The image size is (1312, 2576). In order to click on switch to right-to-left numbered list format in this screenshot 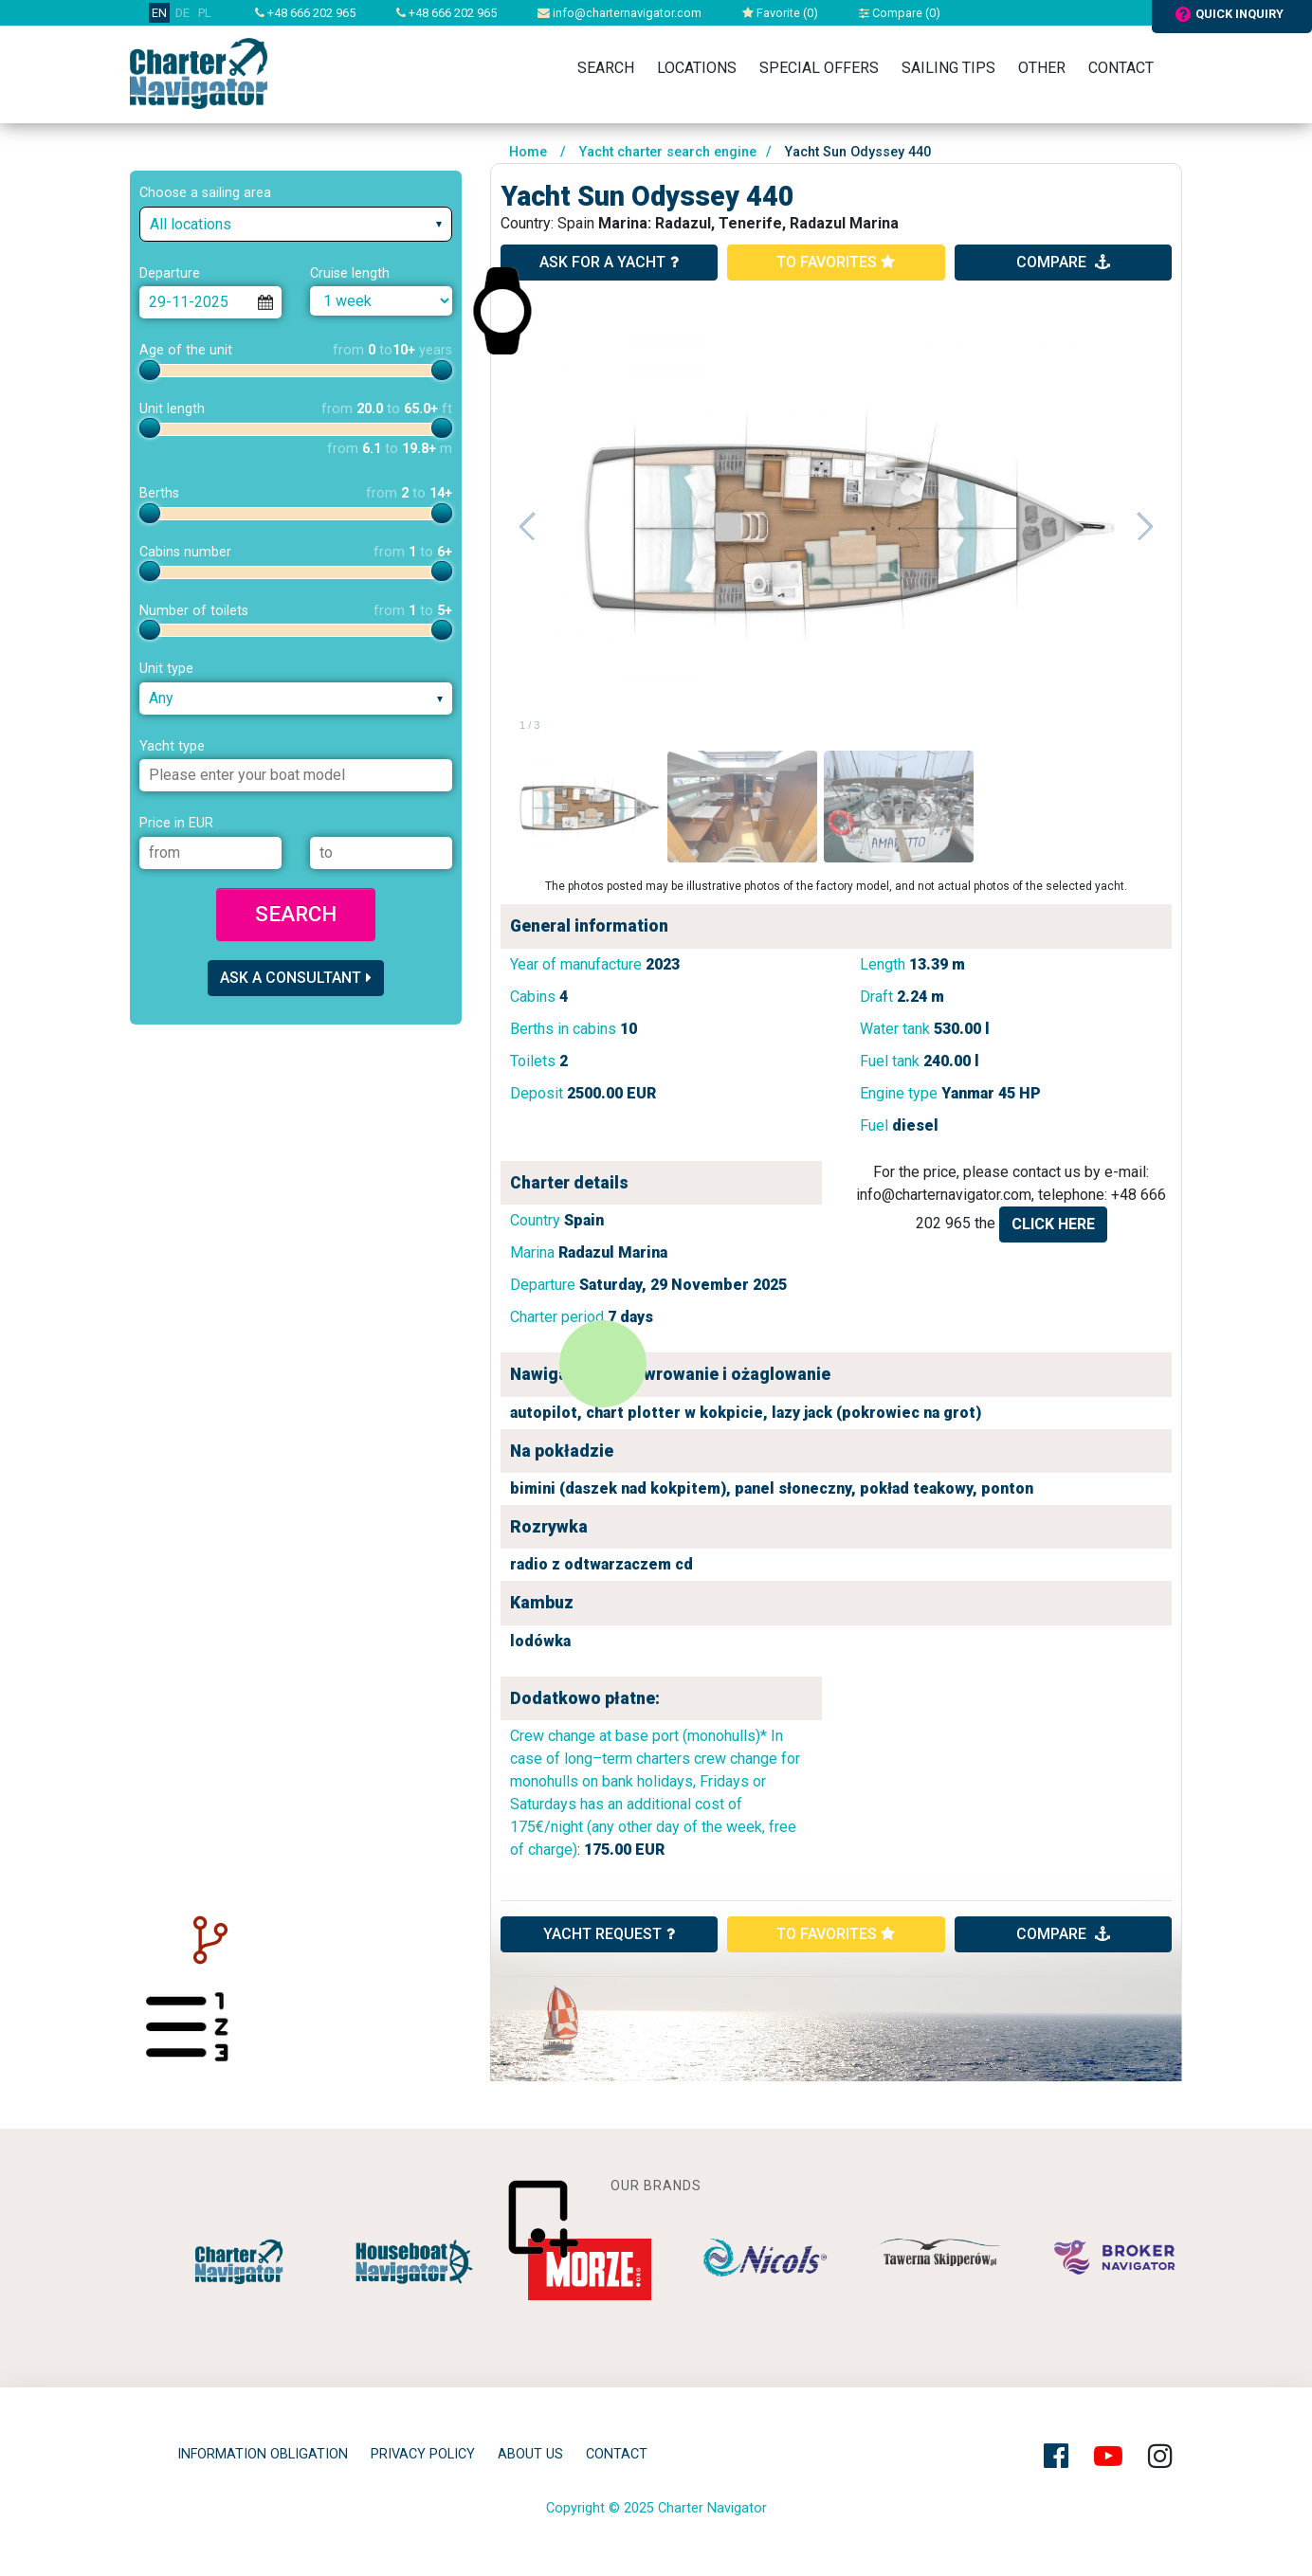, I will do `click(189, 2026)`.